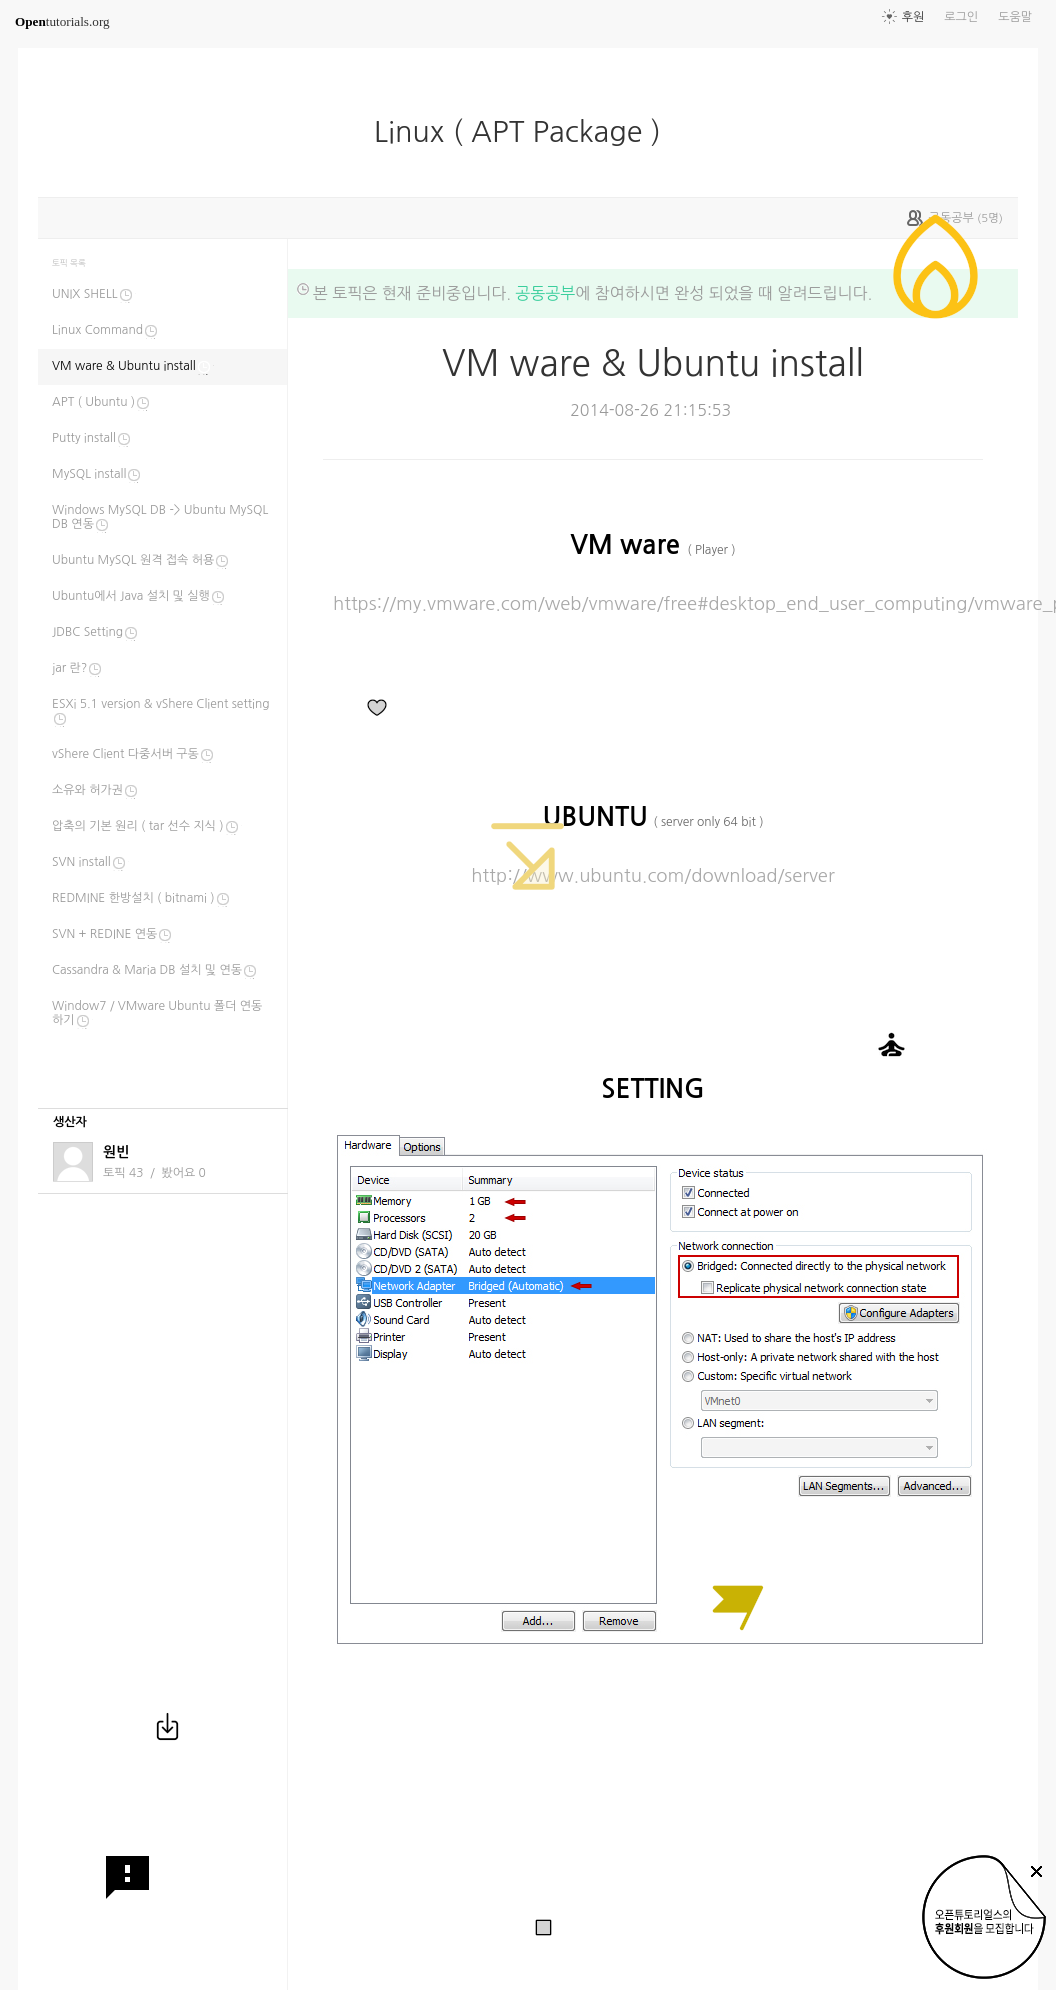 The height and width of the screenshot is (1990, 1056). Describe the element at coordinates (891, 1044) in the screenshot. I see `access meditation or mindfulness features` at that location.